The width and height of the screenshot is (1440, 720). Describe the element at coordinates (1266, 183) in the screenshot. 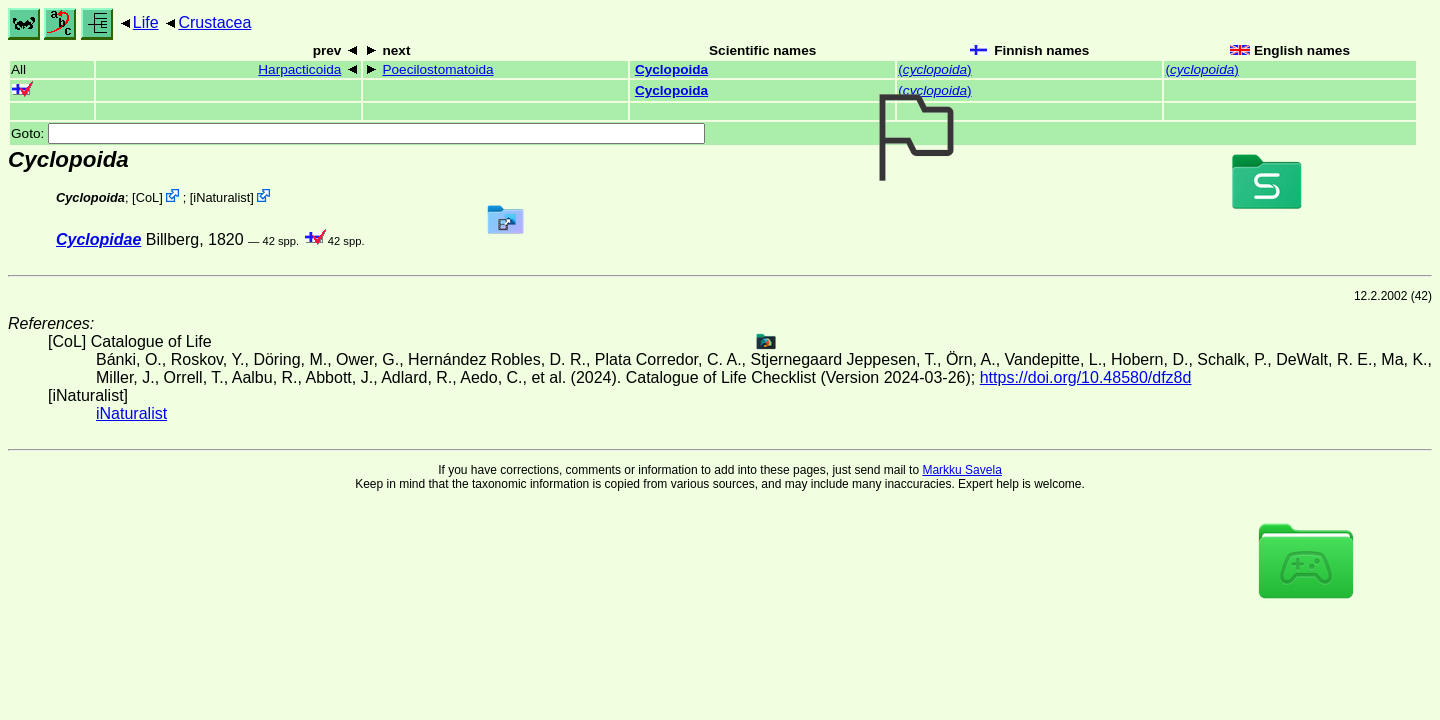

I see `open folder containing WPS spreadsheet files` at that location.